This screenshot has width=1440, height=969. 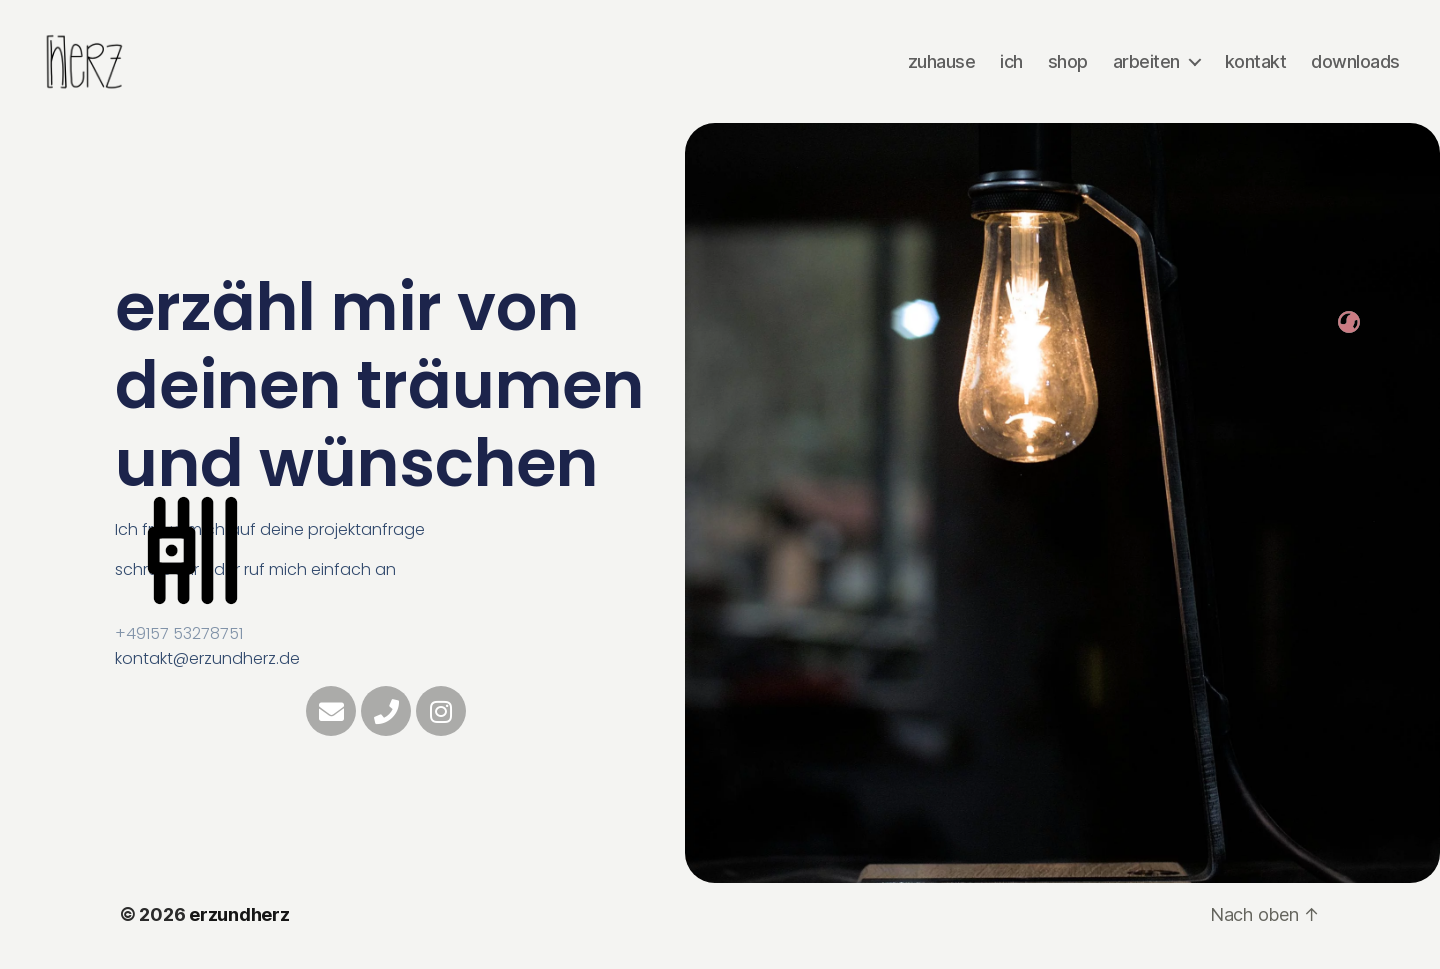 What do you see at coordinates (195, 550) in the screenshot?
I see `indicates a prison or correctional facility location` at bounding box center [195, 550].